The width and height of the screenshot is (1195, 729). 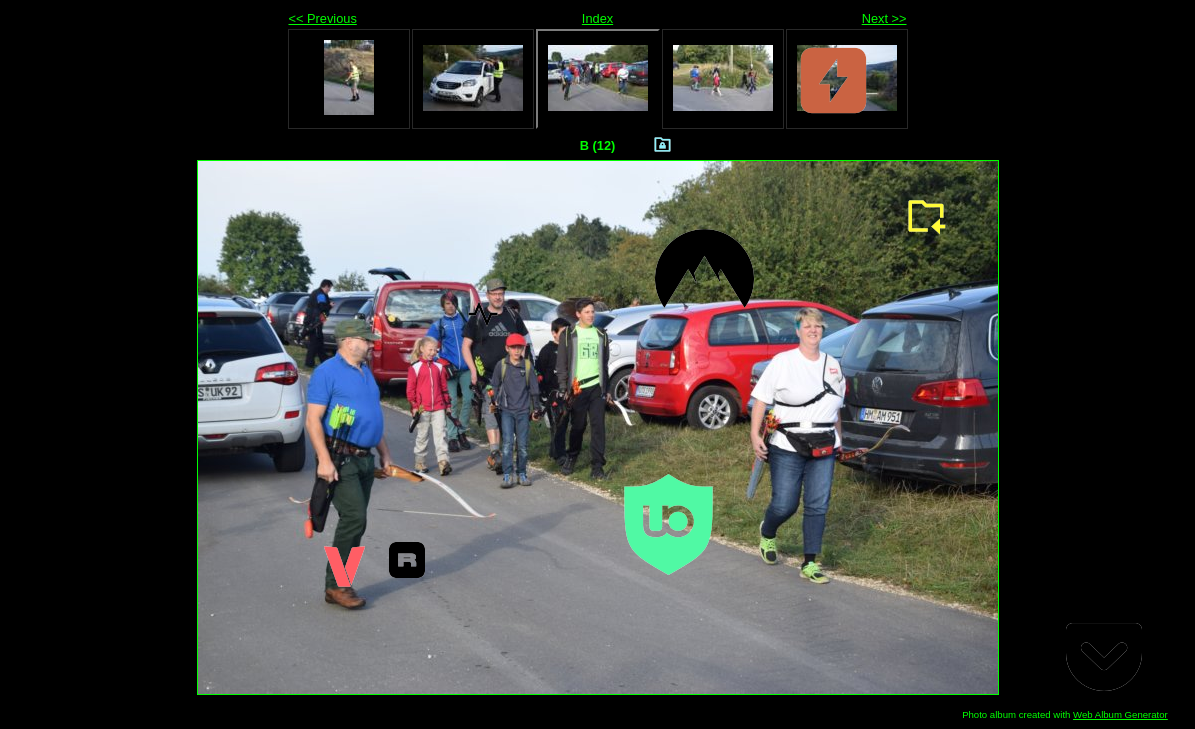 I want to click on open the rarible NFT marketplace app, so click(x=407, y=560).